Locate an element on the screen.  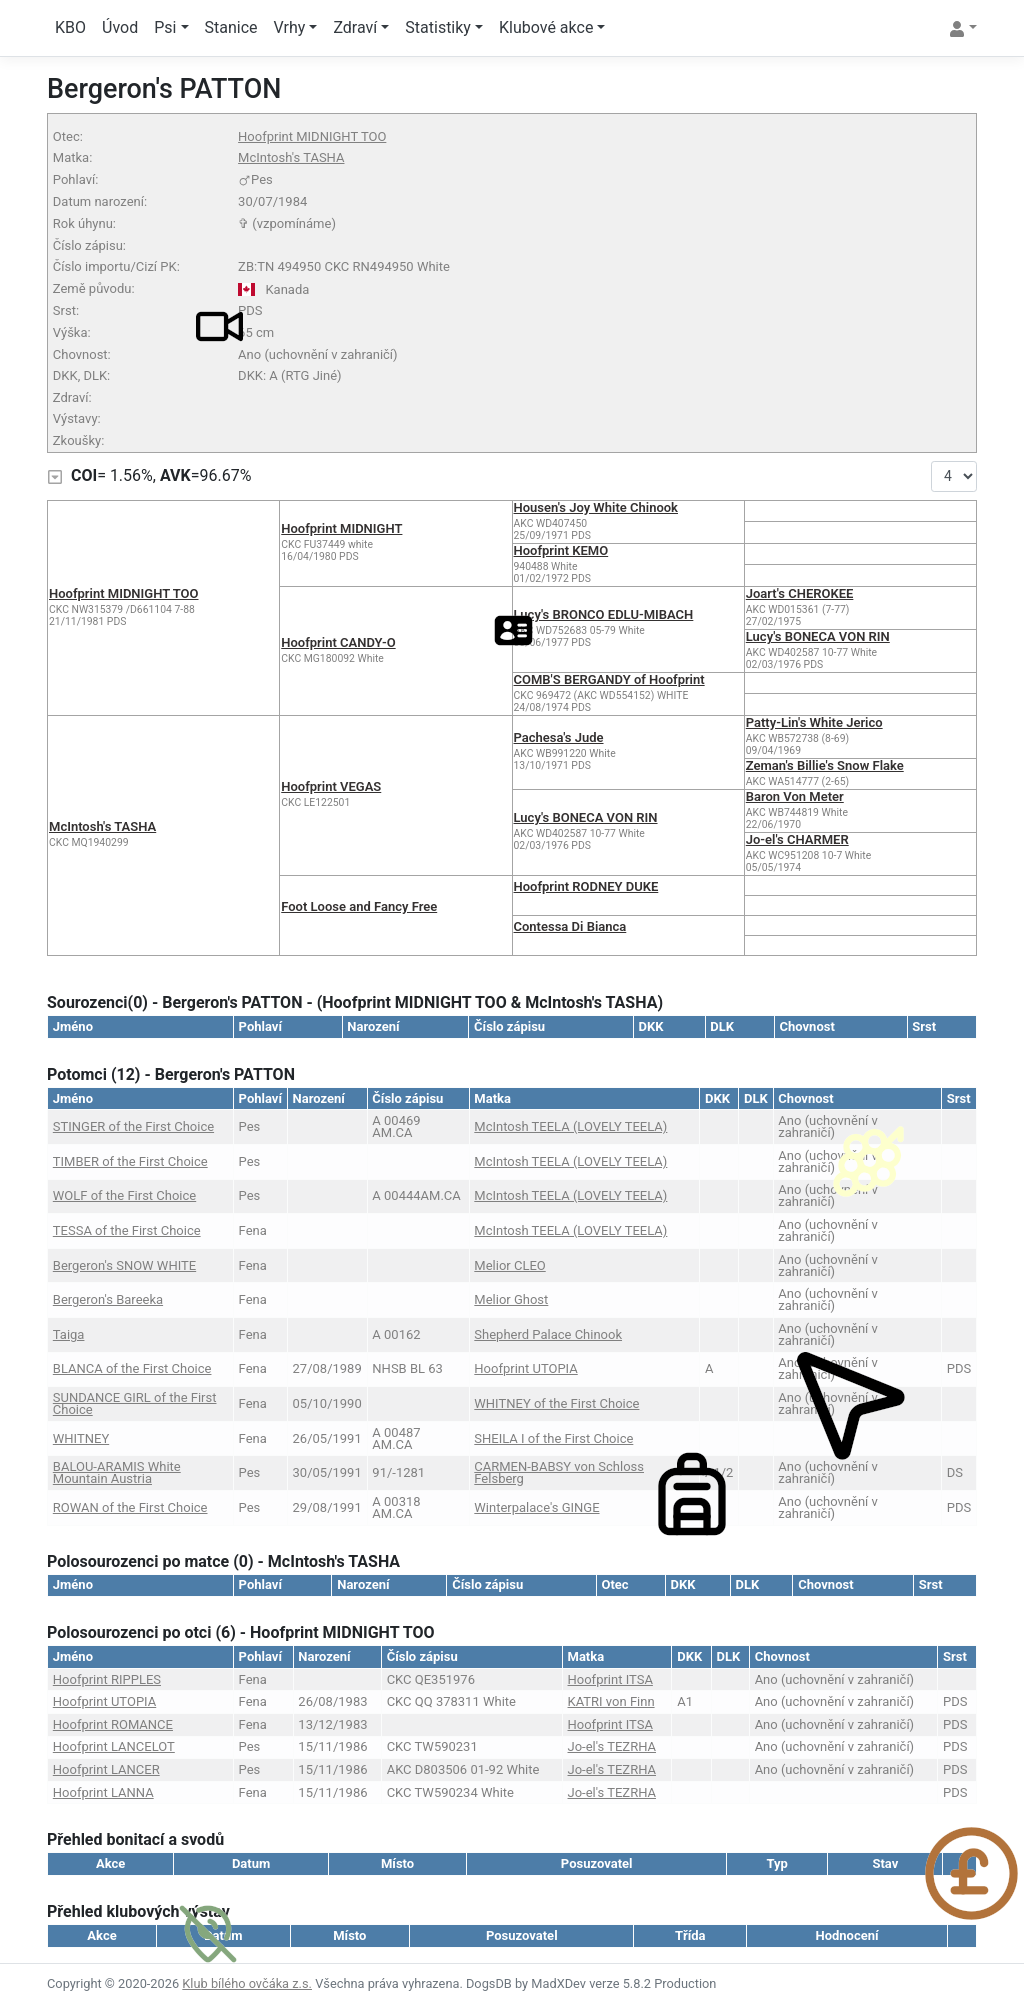
view your profile or ID card is located at coordinates (513, 630).